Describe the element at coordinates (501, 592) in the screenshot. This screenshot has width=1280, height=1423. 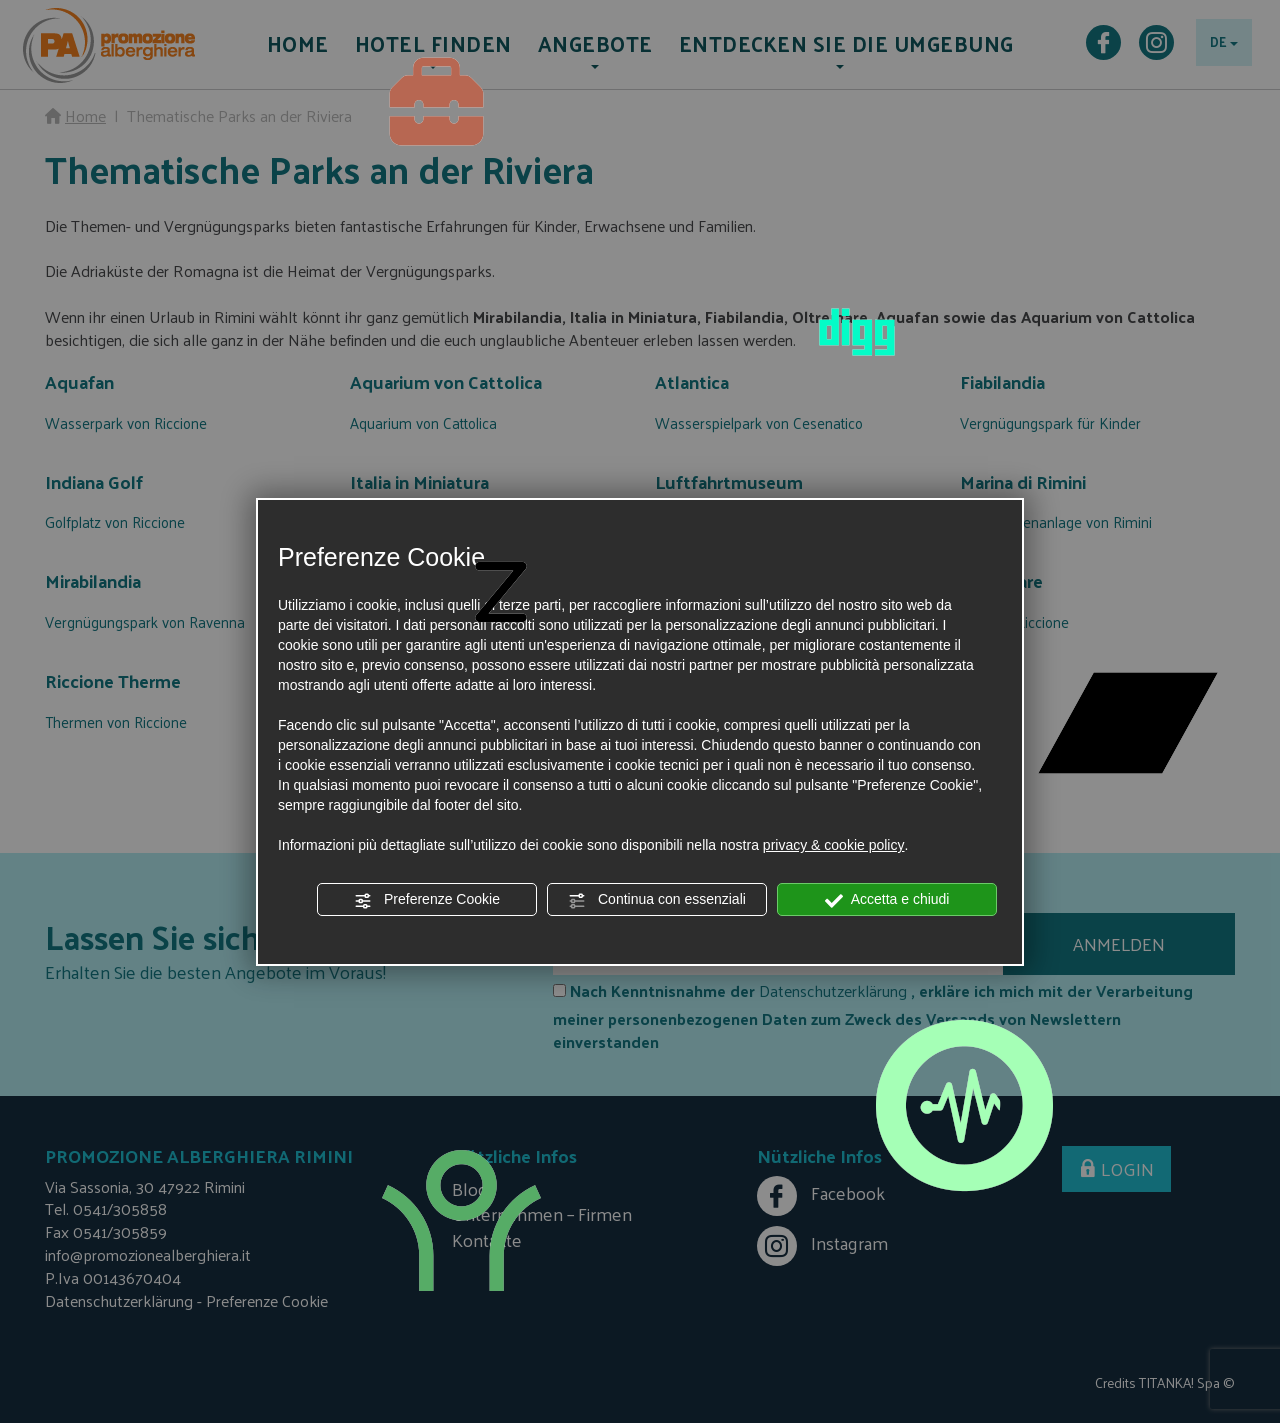
I see `indicates items starting with the letter Z in an alphabetical list` at that location.